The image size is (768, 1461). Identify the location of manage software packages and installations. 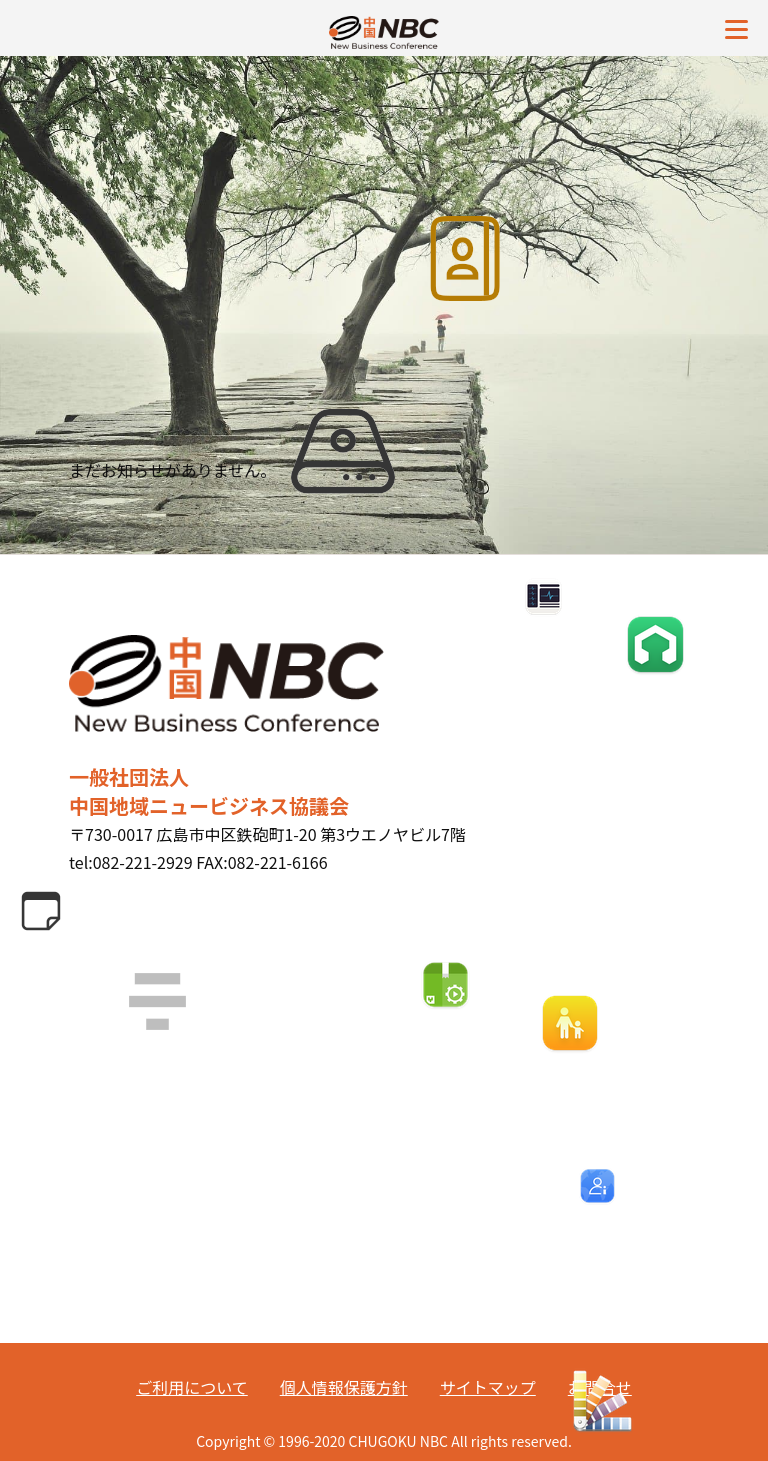
(445, 985).